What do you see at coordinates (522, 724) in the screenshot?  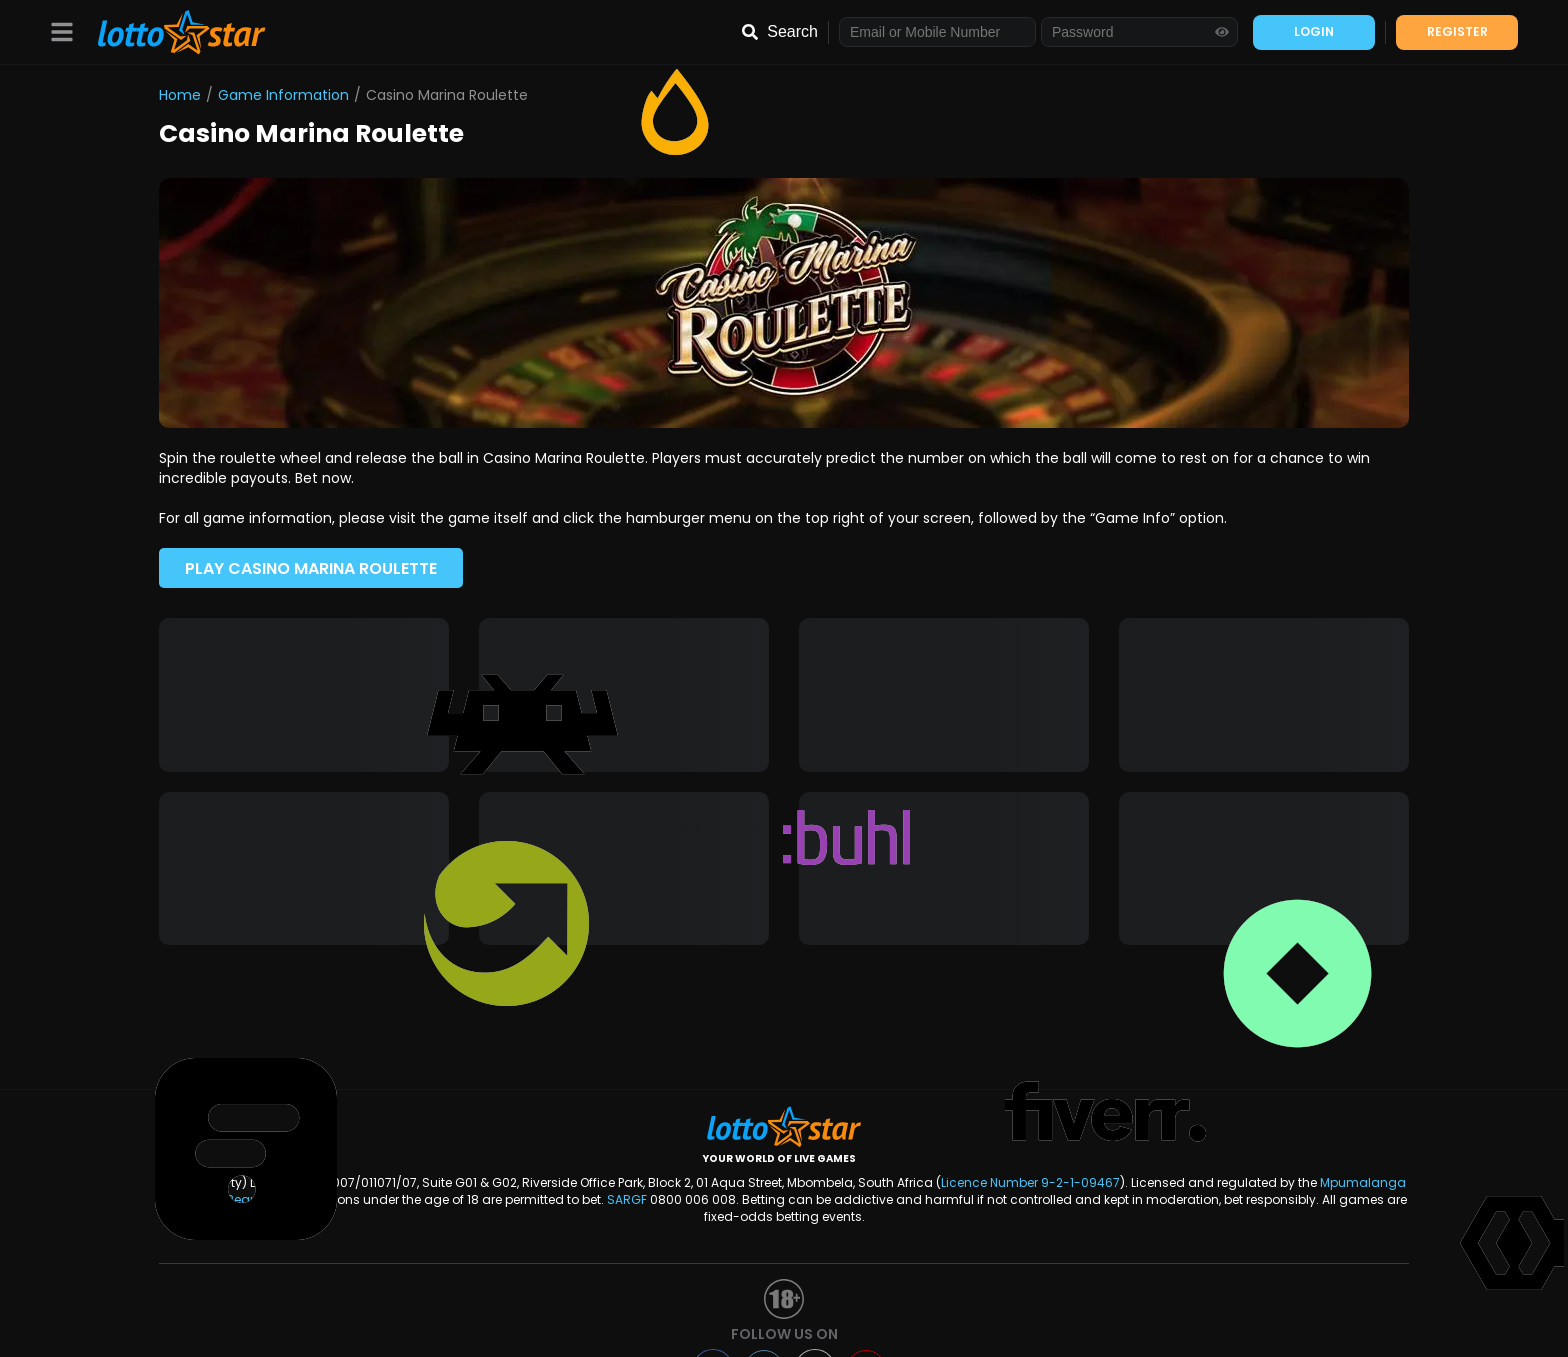 I see `open RetroArch emulator app` at bounding box center [522, 724].